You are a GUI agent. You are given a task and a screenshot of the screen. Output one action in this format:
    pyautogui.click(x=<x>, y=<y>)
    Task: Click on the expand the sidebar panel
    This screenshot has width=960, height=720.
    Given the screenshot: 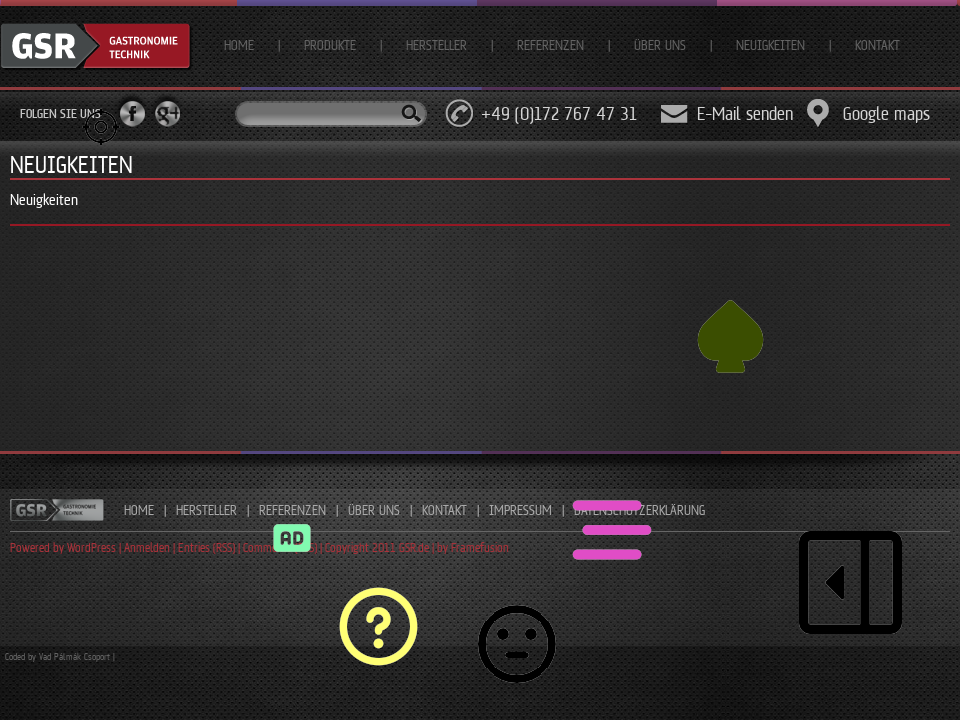 What is the action you would take?
    pyautogui.click(x=850, y=582)
    